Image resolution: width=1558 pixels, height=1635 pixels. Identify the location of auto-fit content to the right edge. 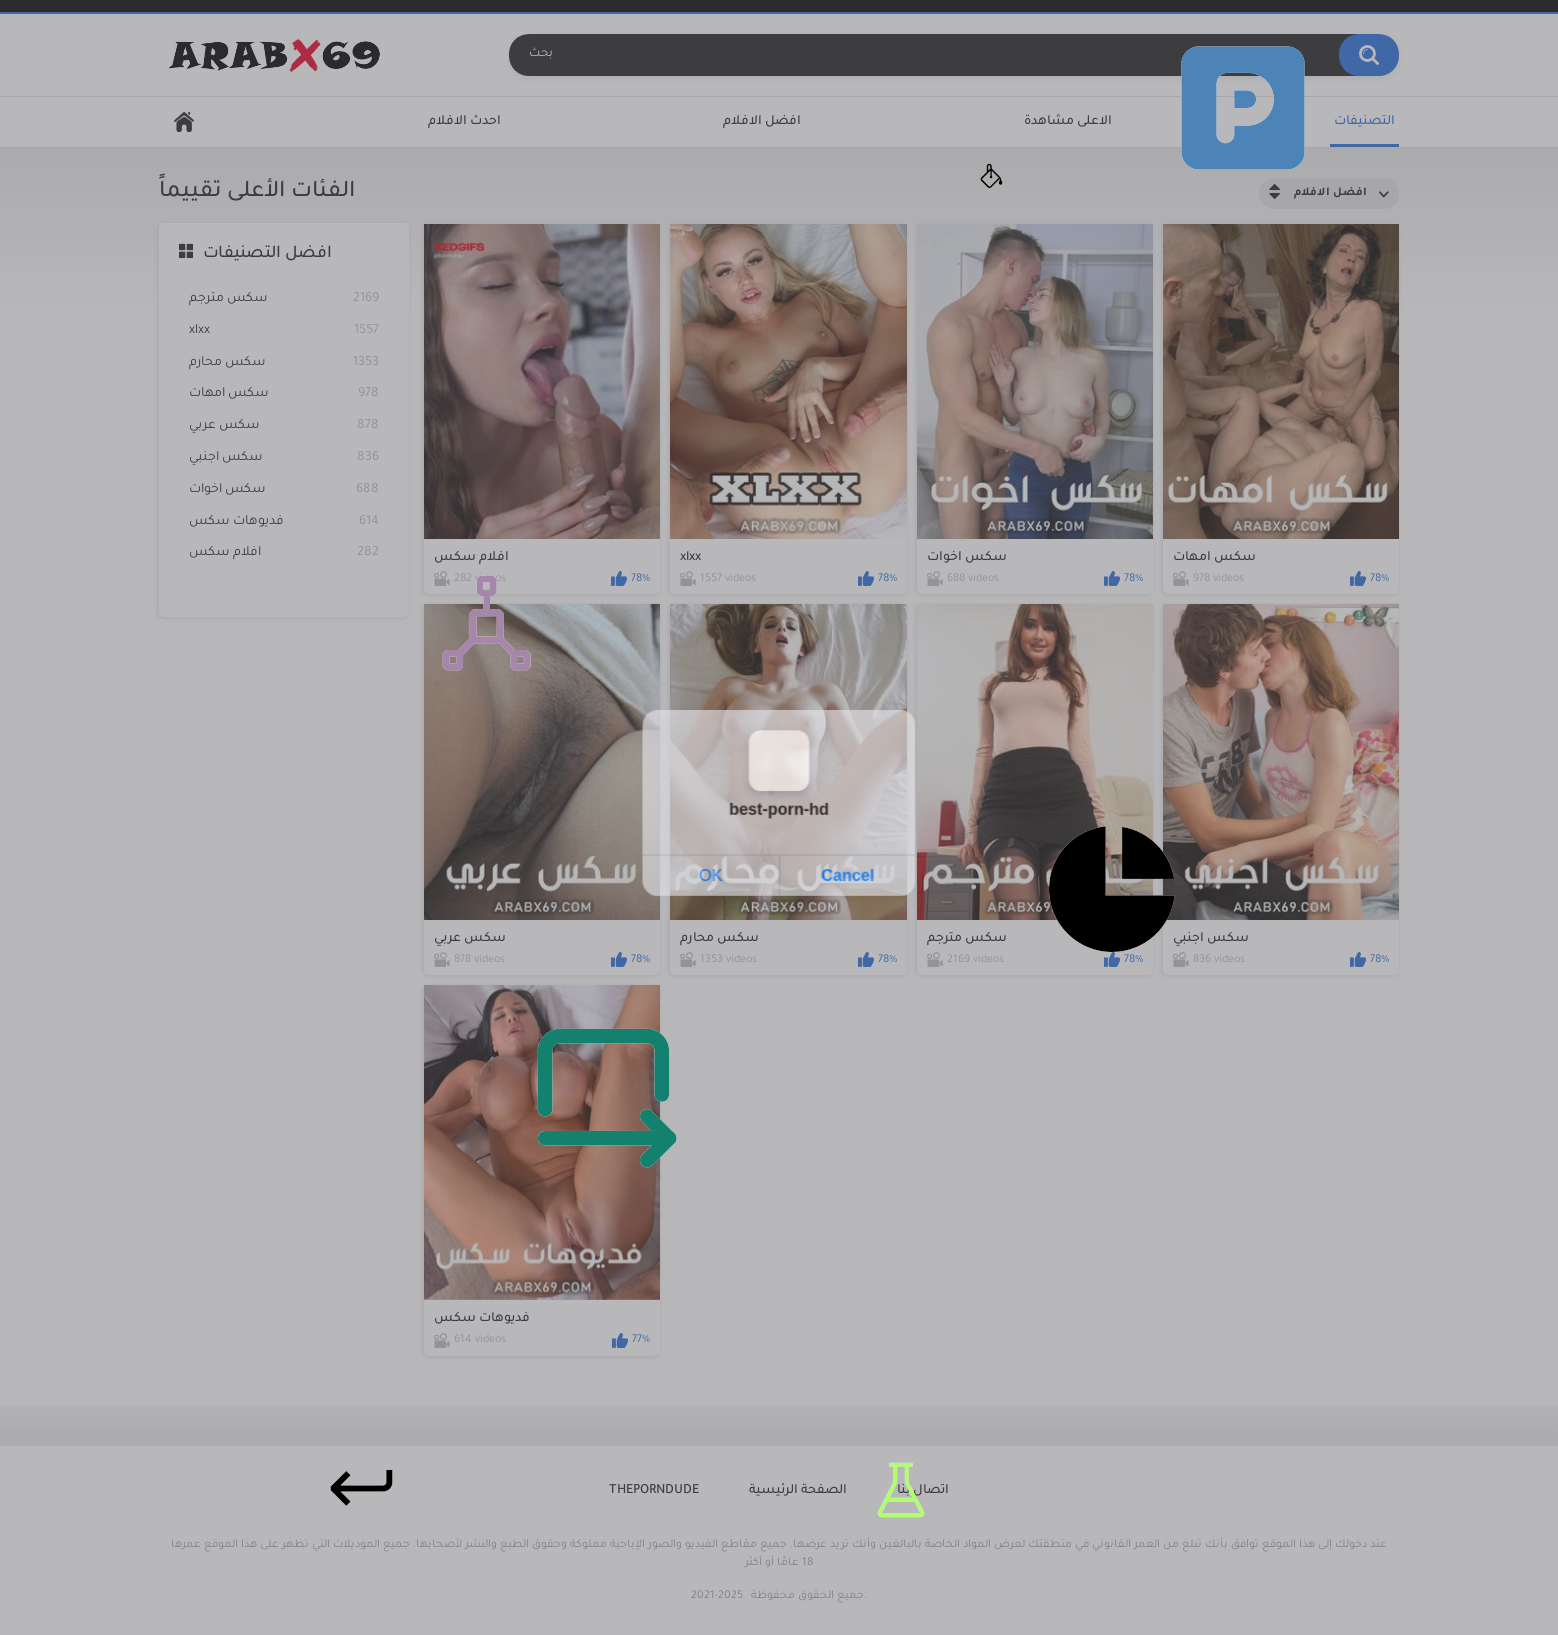
(603, 1094).